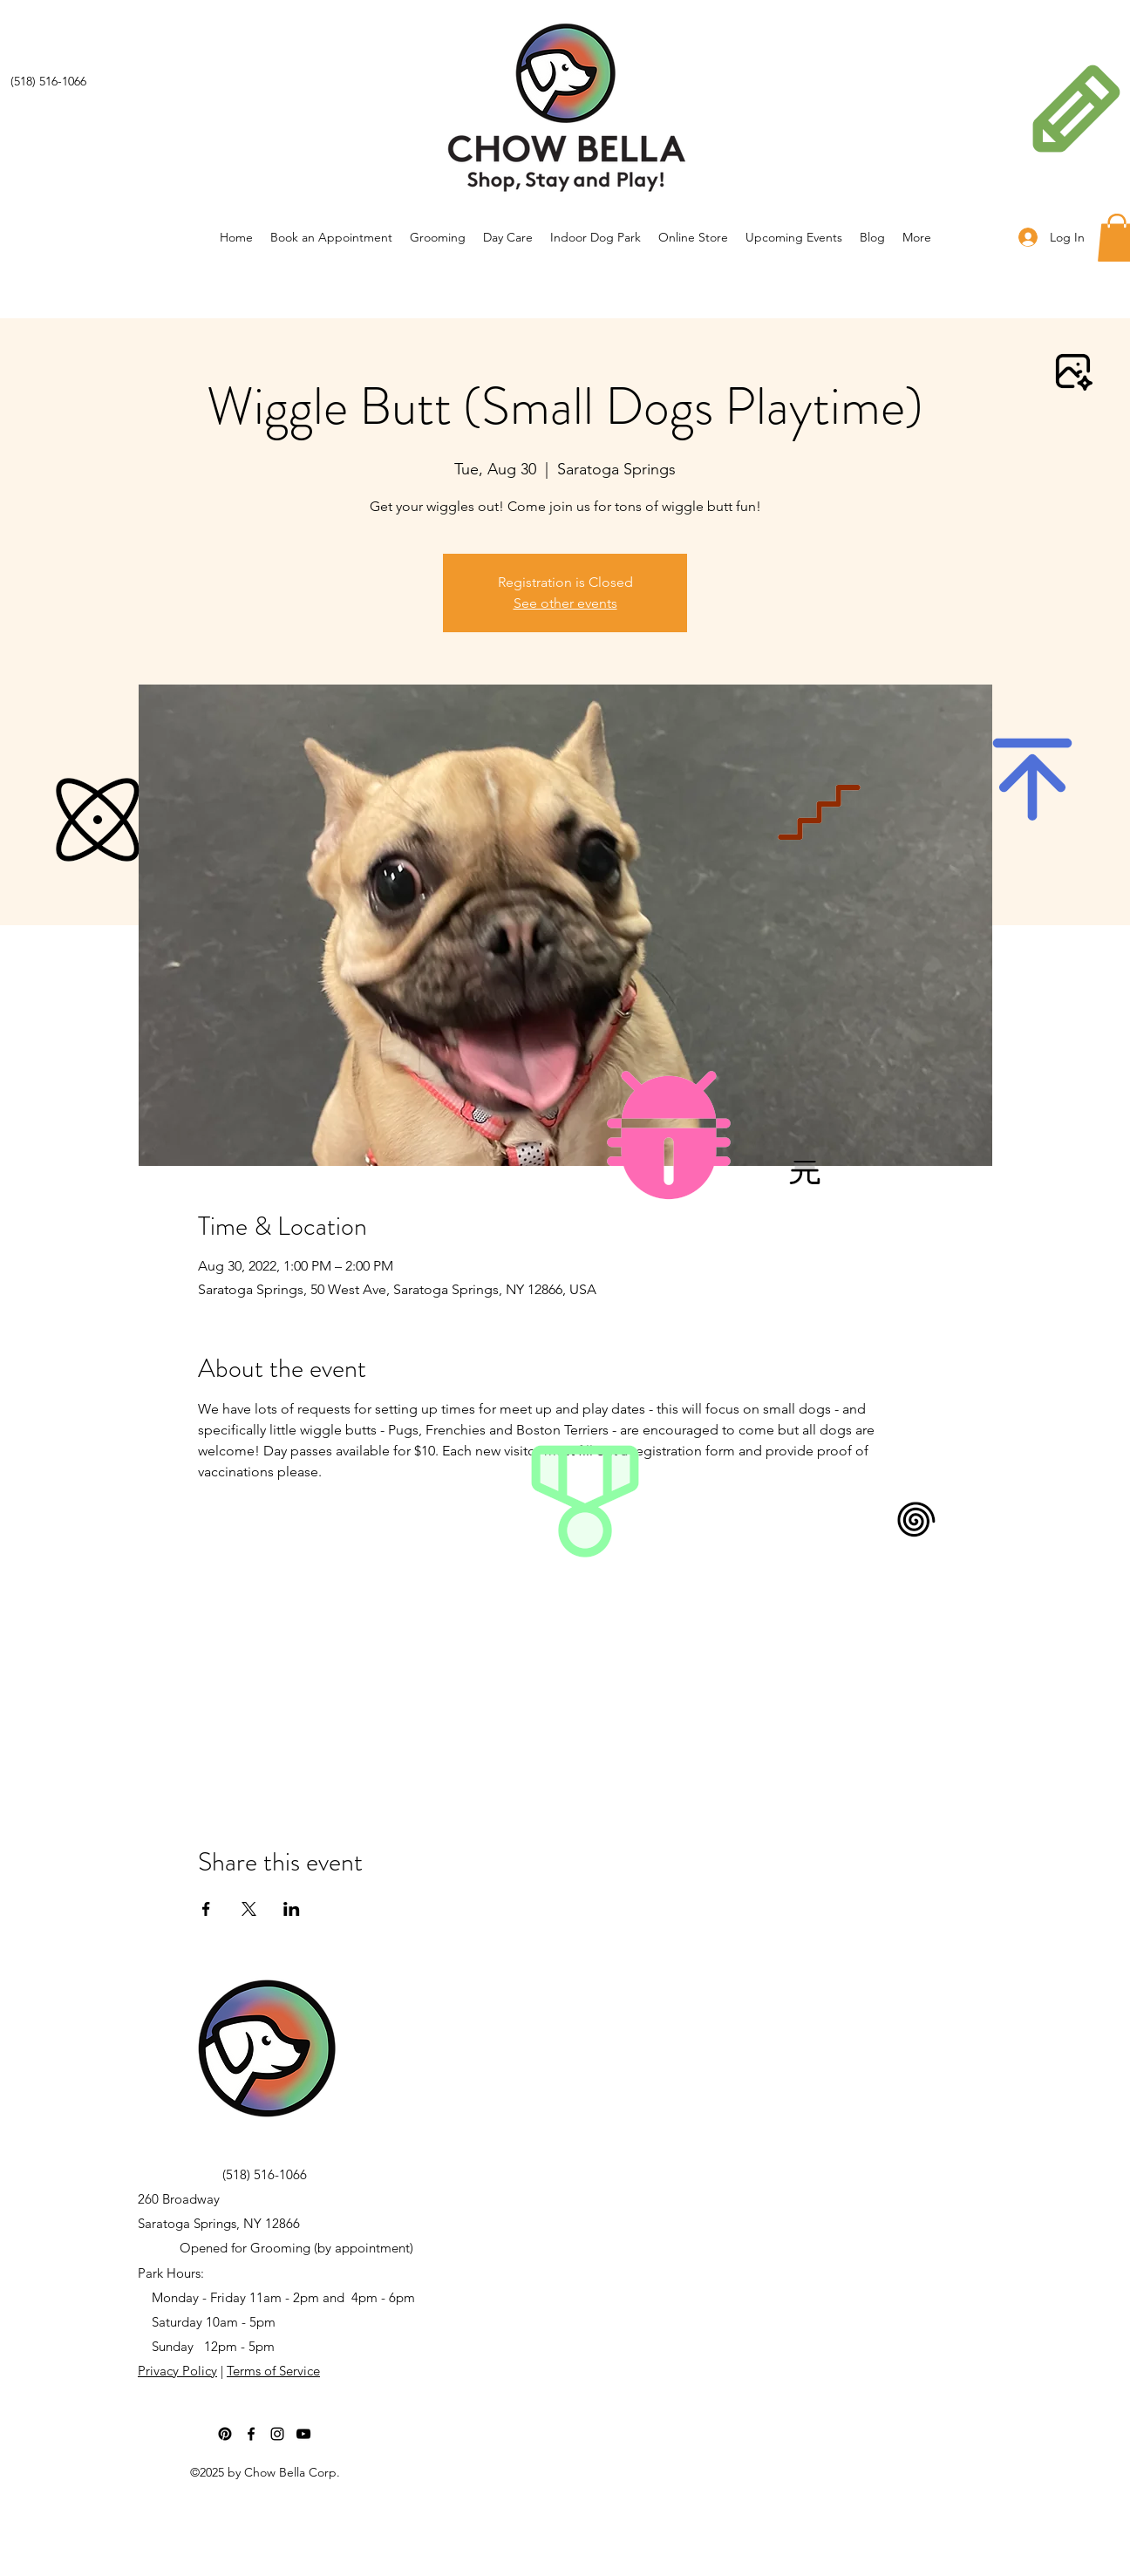  What do you see at coordinates (669, 1133) in the screenshot?
I see `report a bug or issue` at bounding box center [669, 1133].